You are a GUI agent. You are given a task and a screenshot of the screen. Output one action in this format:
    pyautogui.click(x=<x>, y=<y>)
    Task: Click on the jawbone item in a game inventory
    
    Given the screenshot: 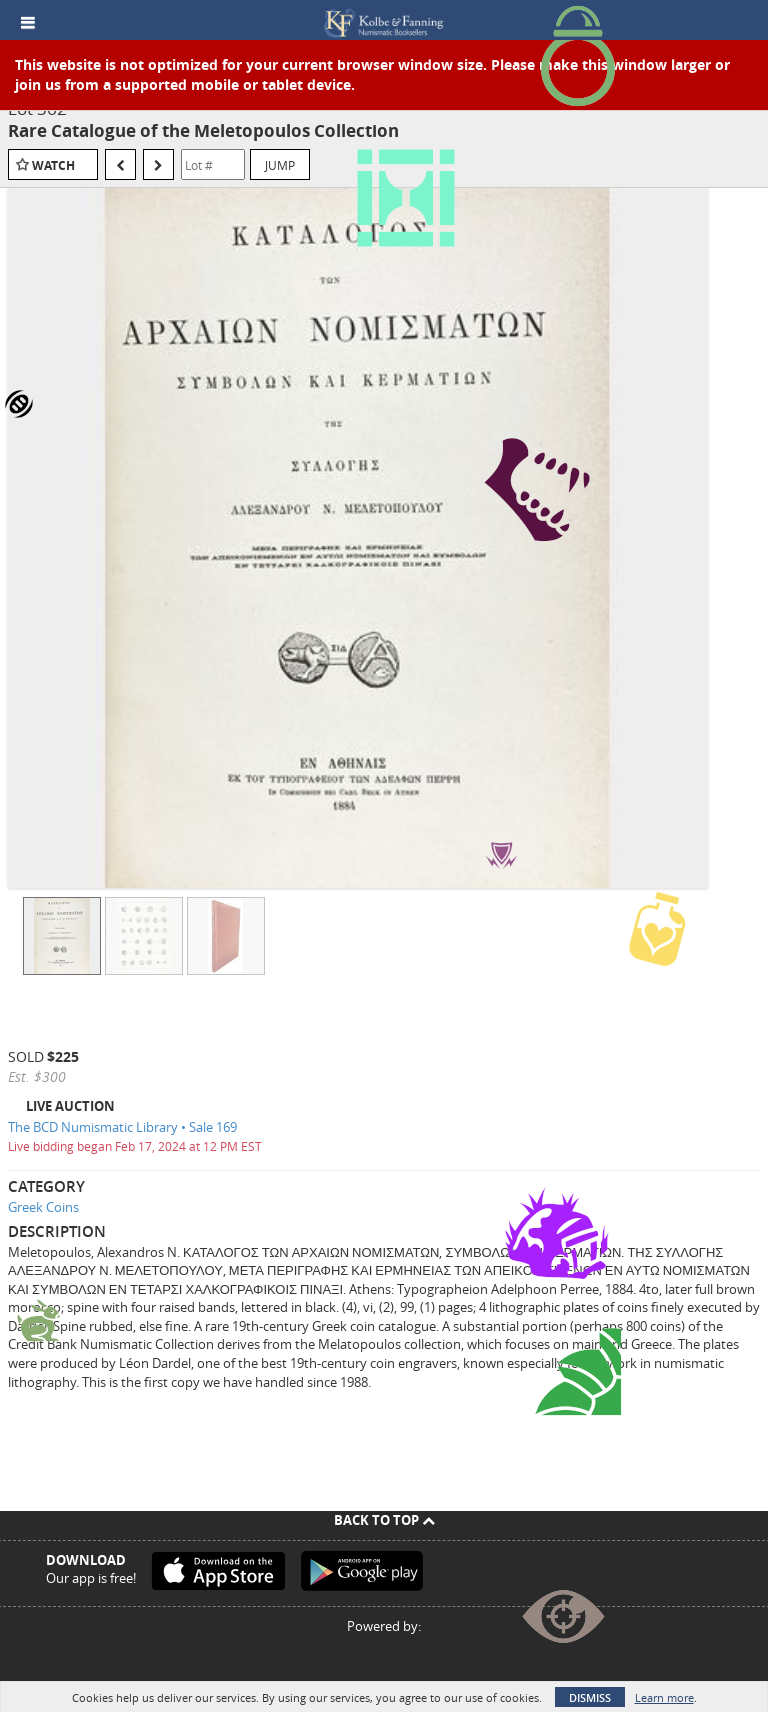 What is the action you would take?
    pyautogui.click(x=537, y=489)
    